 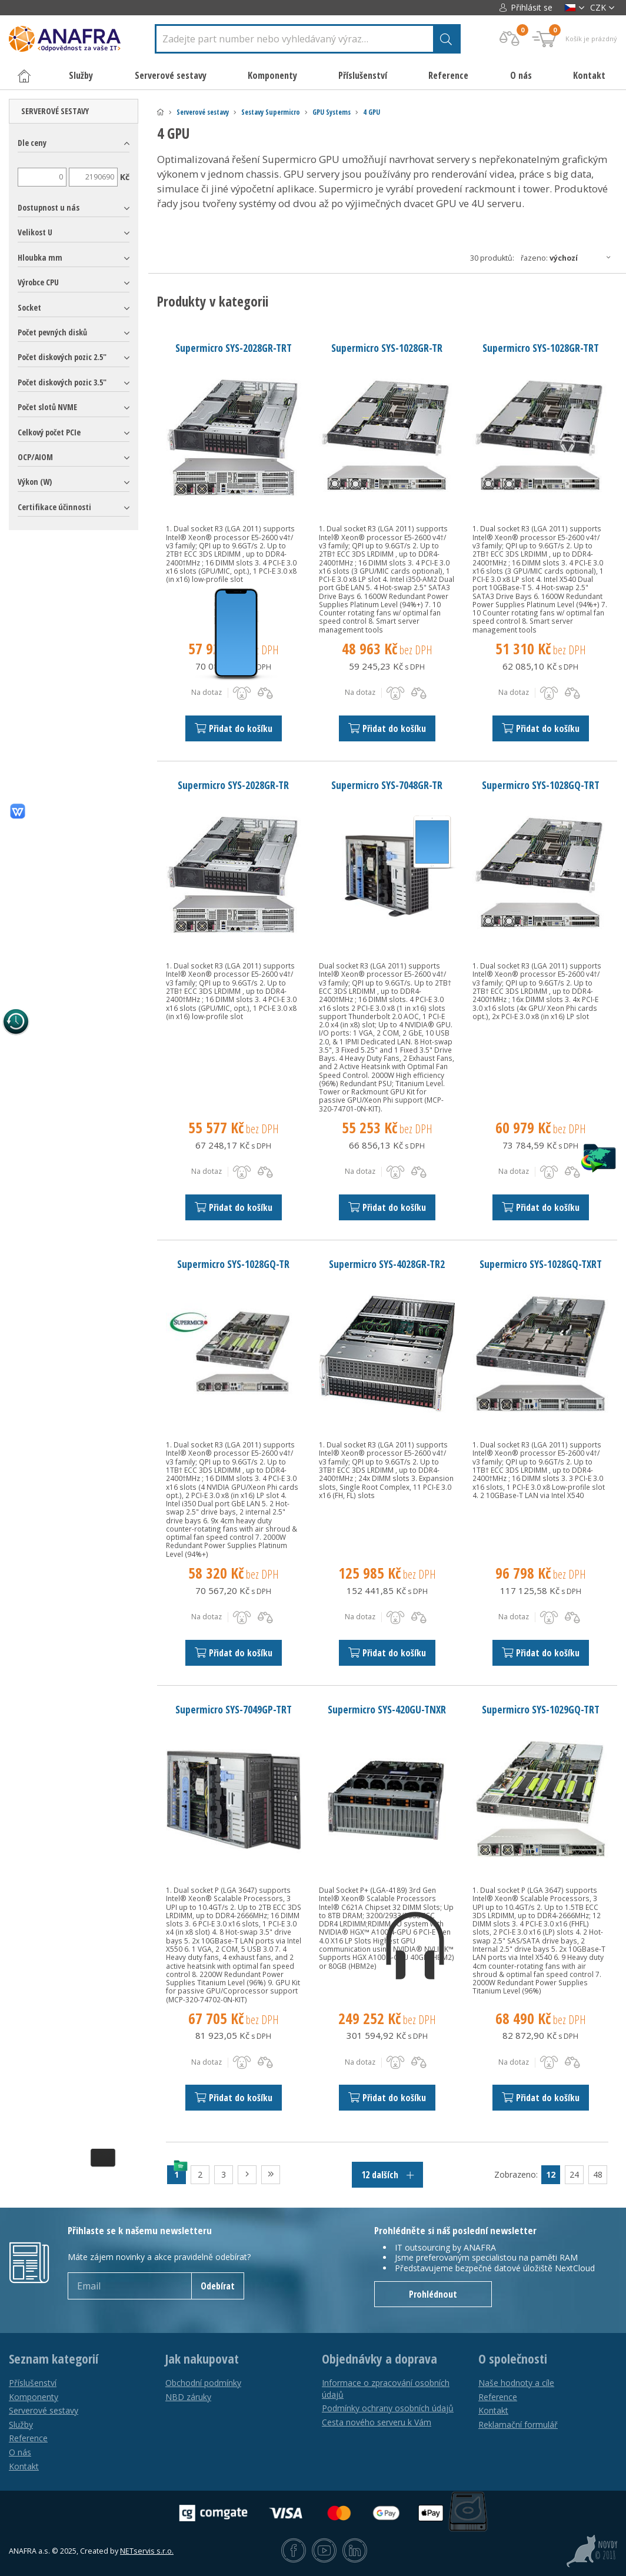 What do you see at coordinates (415, 1945) in the screenshot?
I see `audio output set to headphones` at bounding box center [415, 1945].